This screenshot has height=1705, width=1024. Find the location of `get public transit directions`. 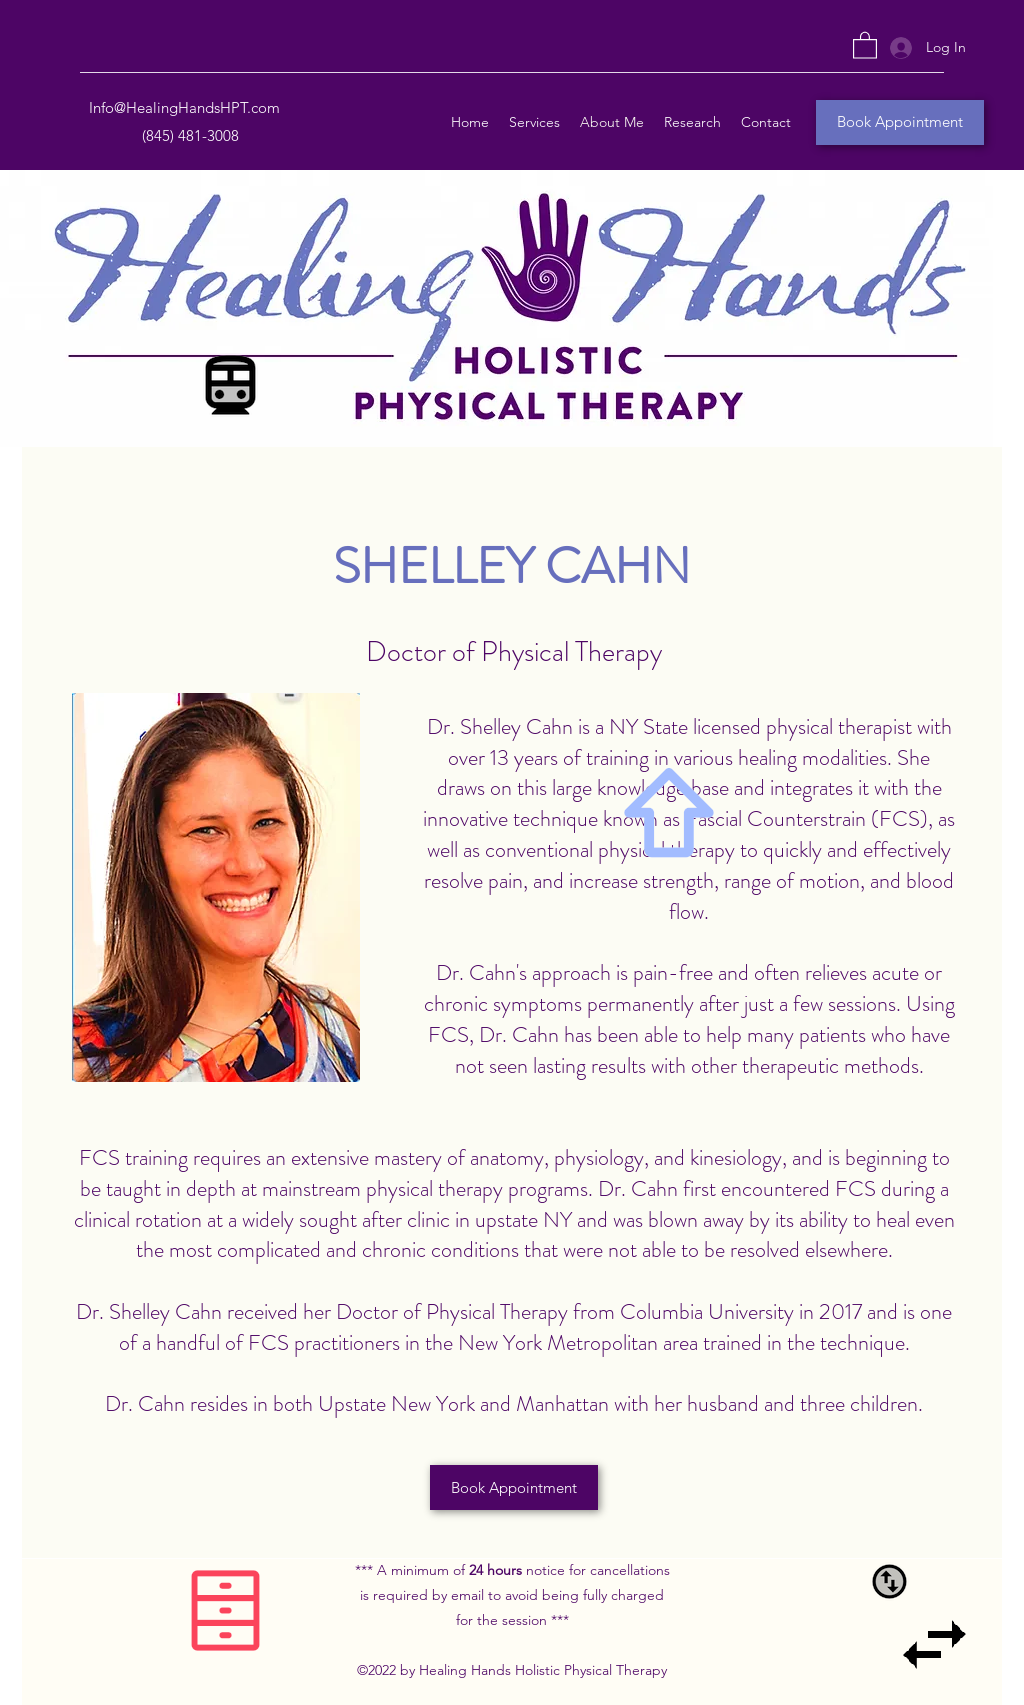

get public transit directions is located at coordinates (230, 386).